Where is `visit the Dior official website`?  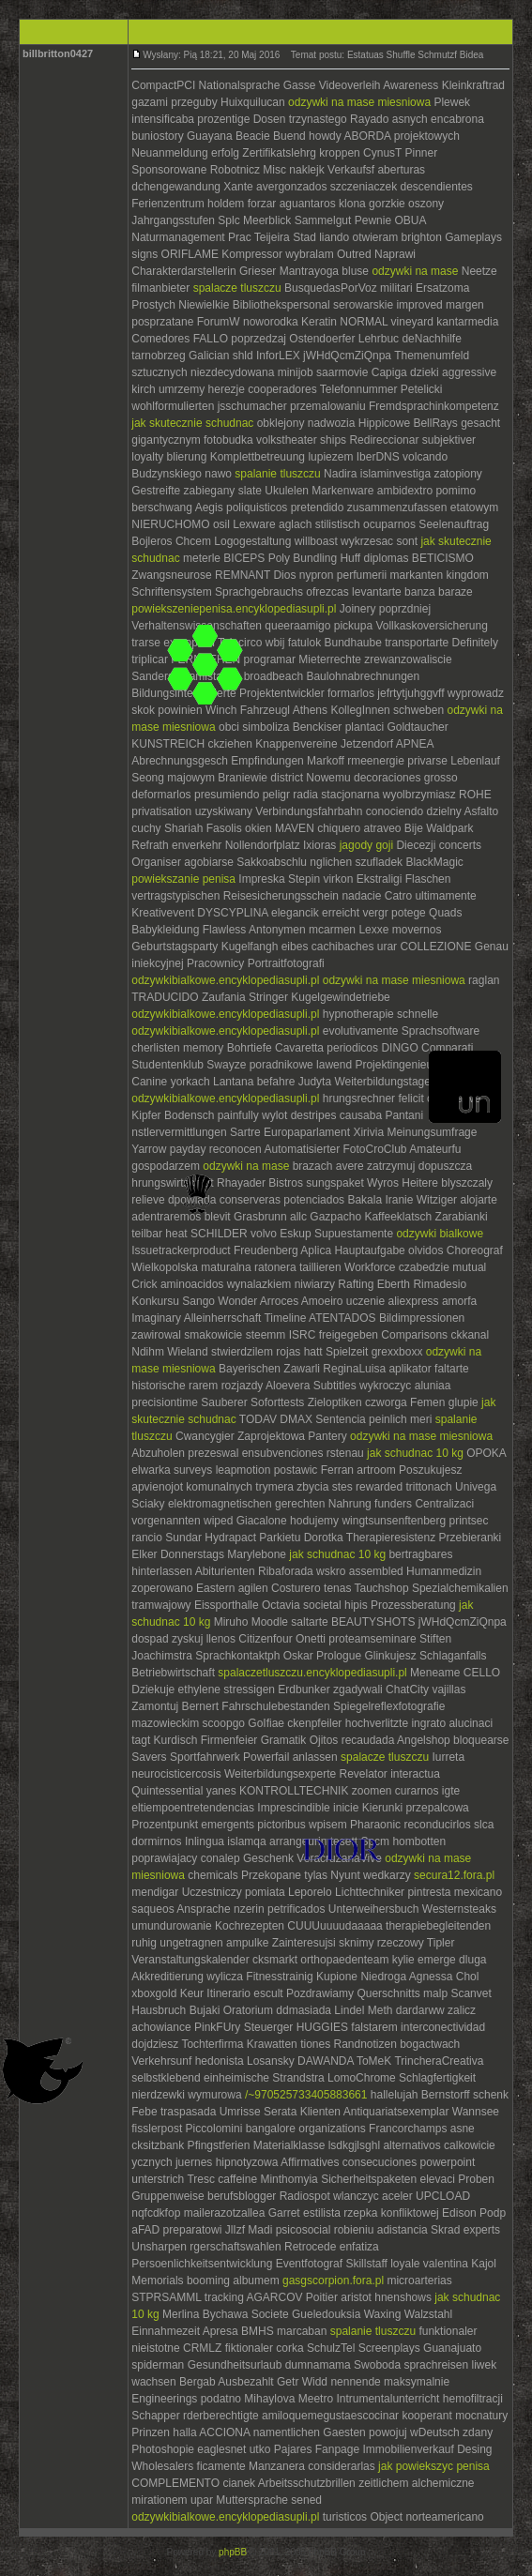 visit the Dior official website is located at coordinates (341, 1849).